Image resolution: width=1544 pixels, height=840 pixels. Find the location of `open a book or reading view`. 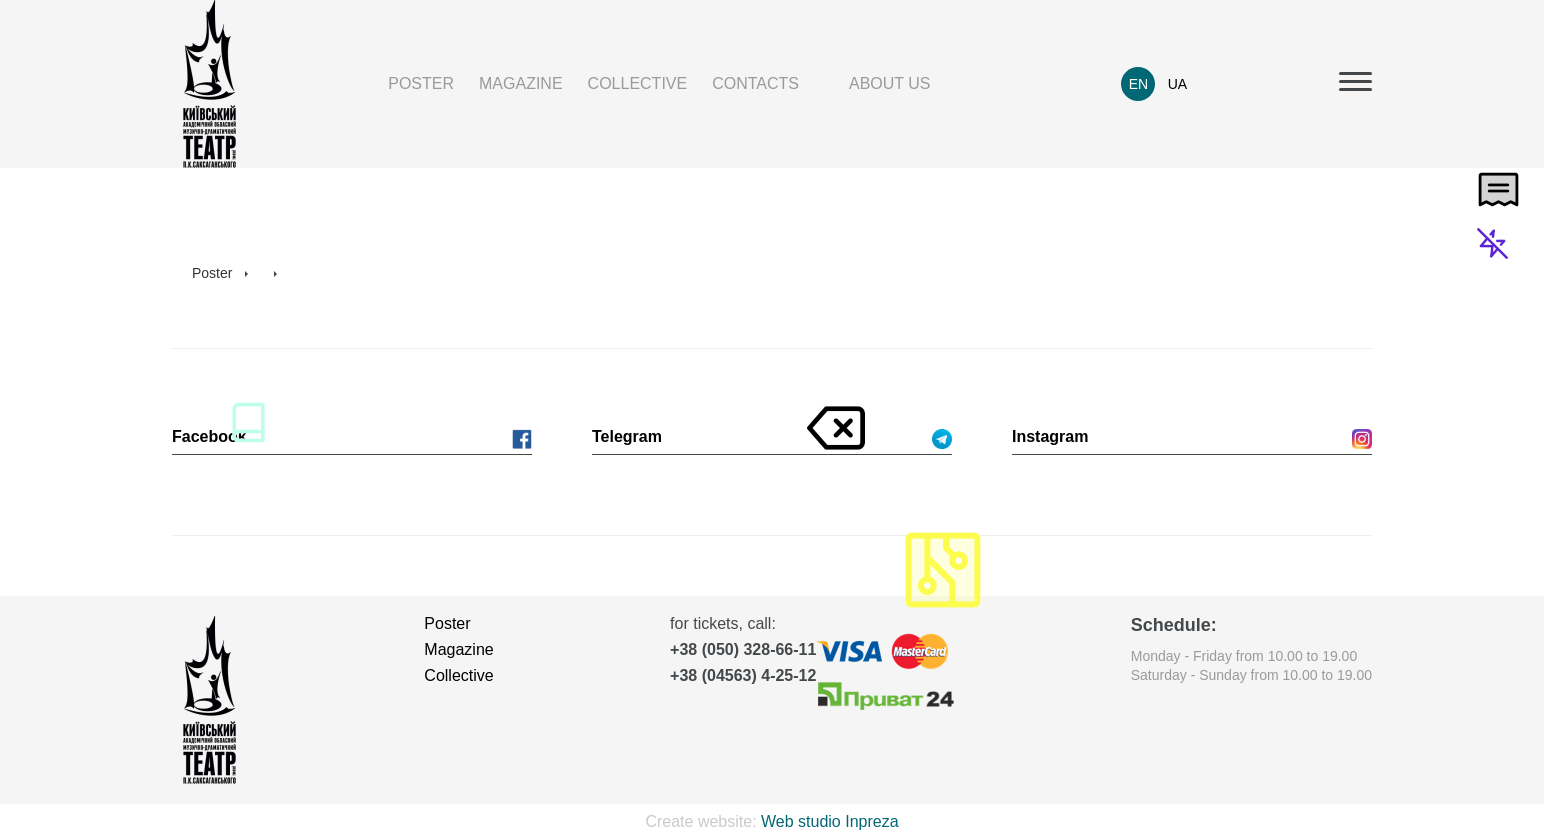

open a book or reading view is located at coordinates (248, 422).